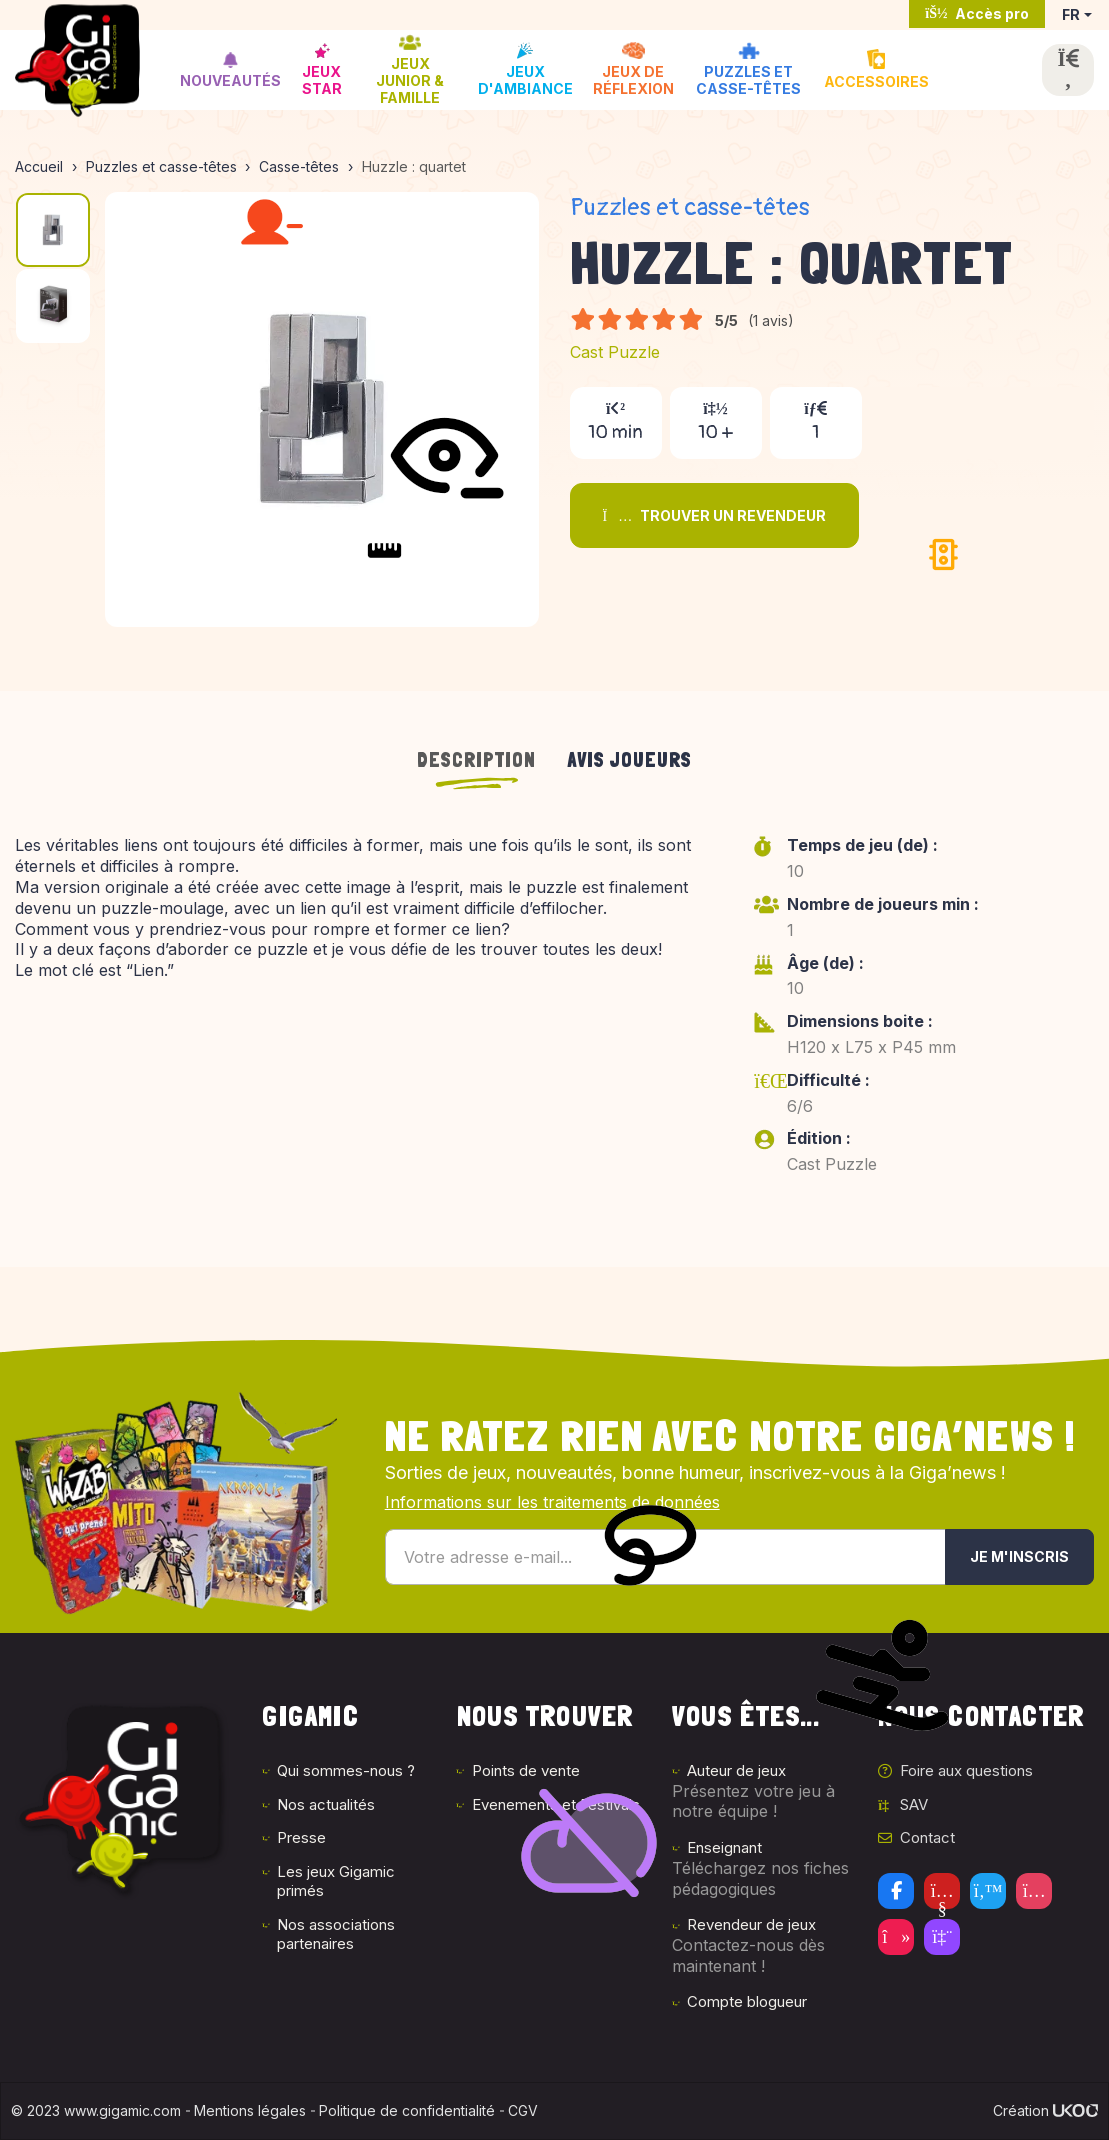 This screenshot has width=1109, height=2140. I want to click on traffic light or signal indicator, so click(943, 554).